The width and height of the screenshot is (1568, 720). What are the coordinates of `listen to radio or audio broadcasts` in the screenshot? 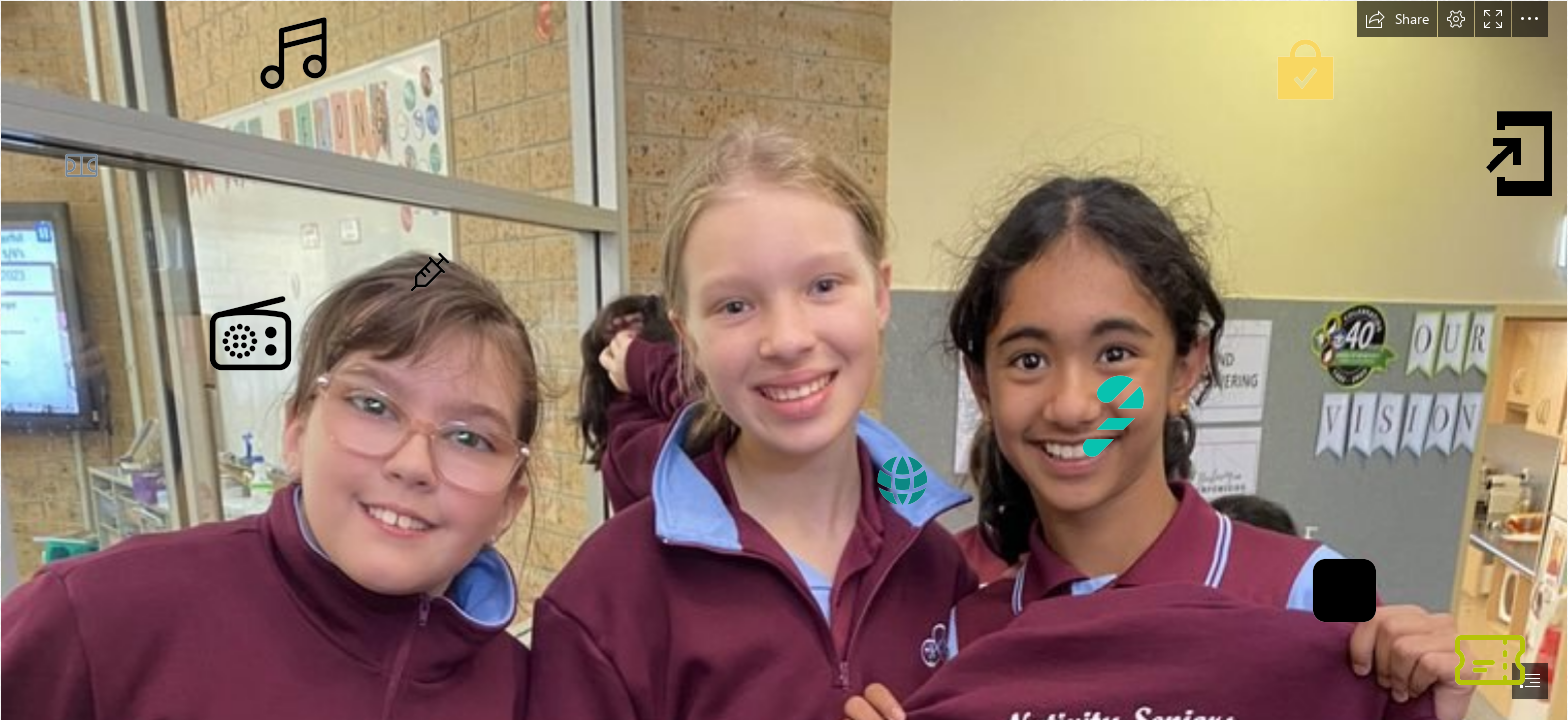 It's located at (250, 332).